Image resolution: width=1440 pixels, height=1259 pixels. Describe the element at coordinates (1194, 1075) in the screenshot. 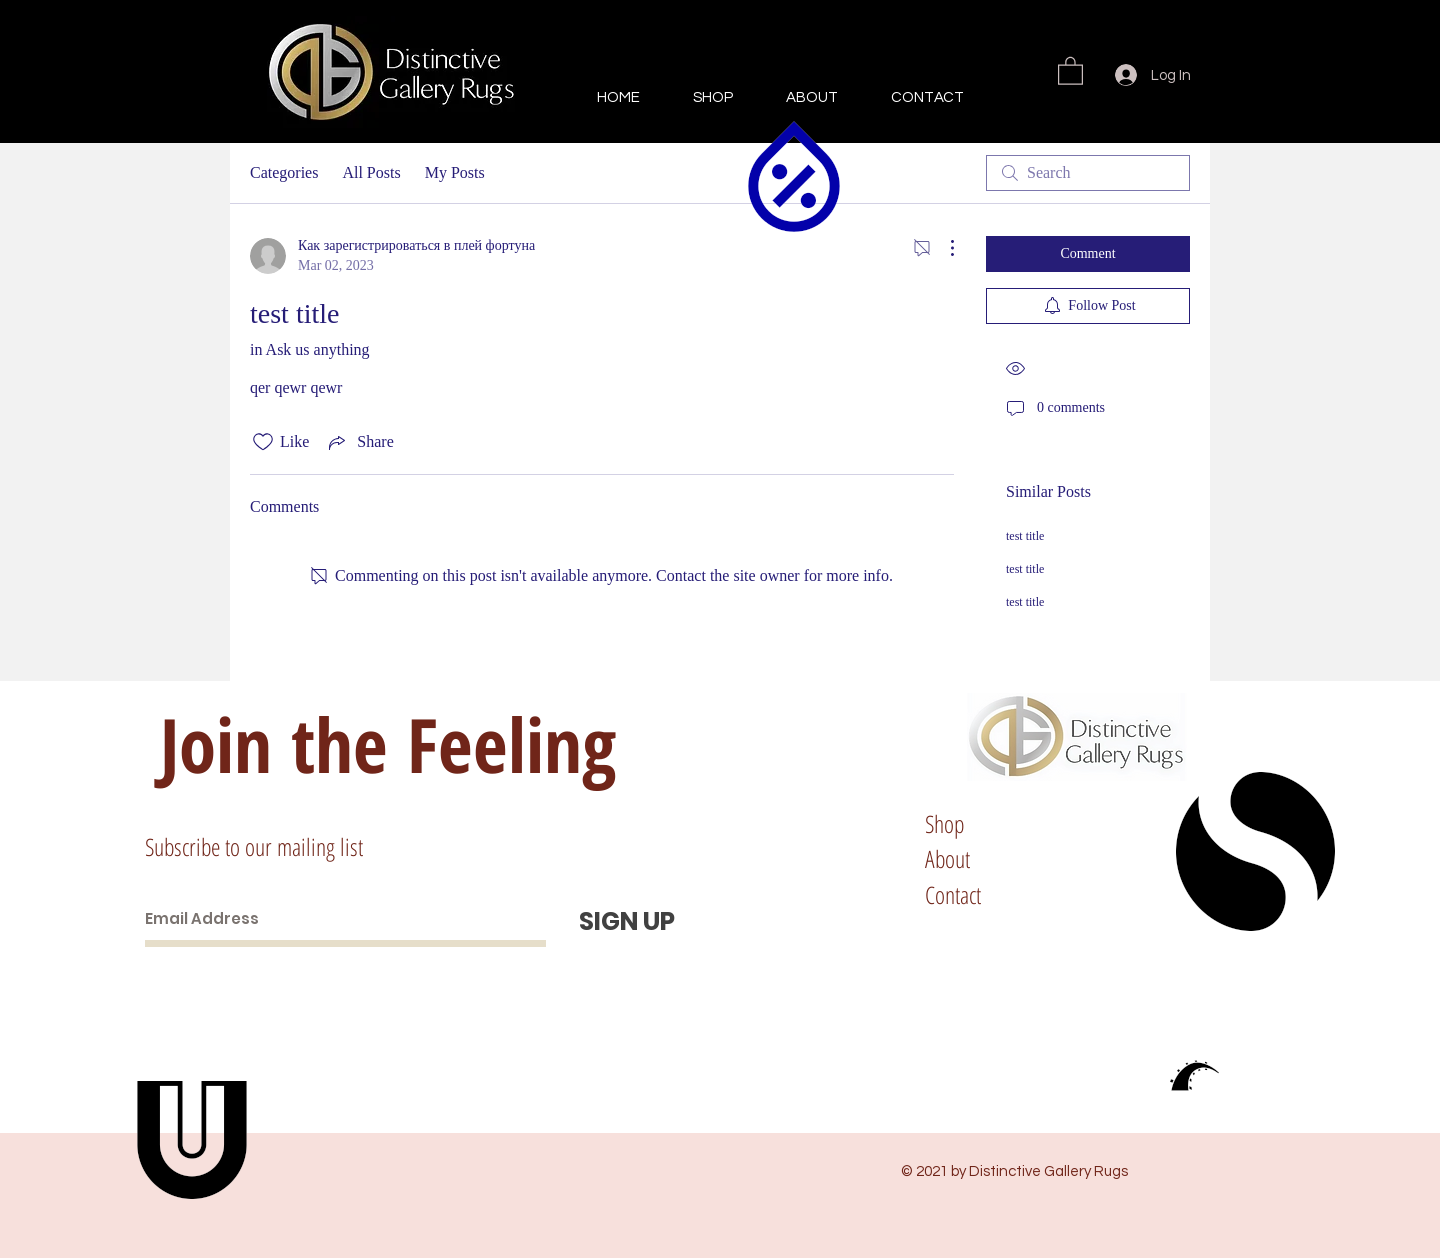

I see `ruby on rails framework logo` at that location.